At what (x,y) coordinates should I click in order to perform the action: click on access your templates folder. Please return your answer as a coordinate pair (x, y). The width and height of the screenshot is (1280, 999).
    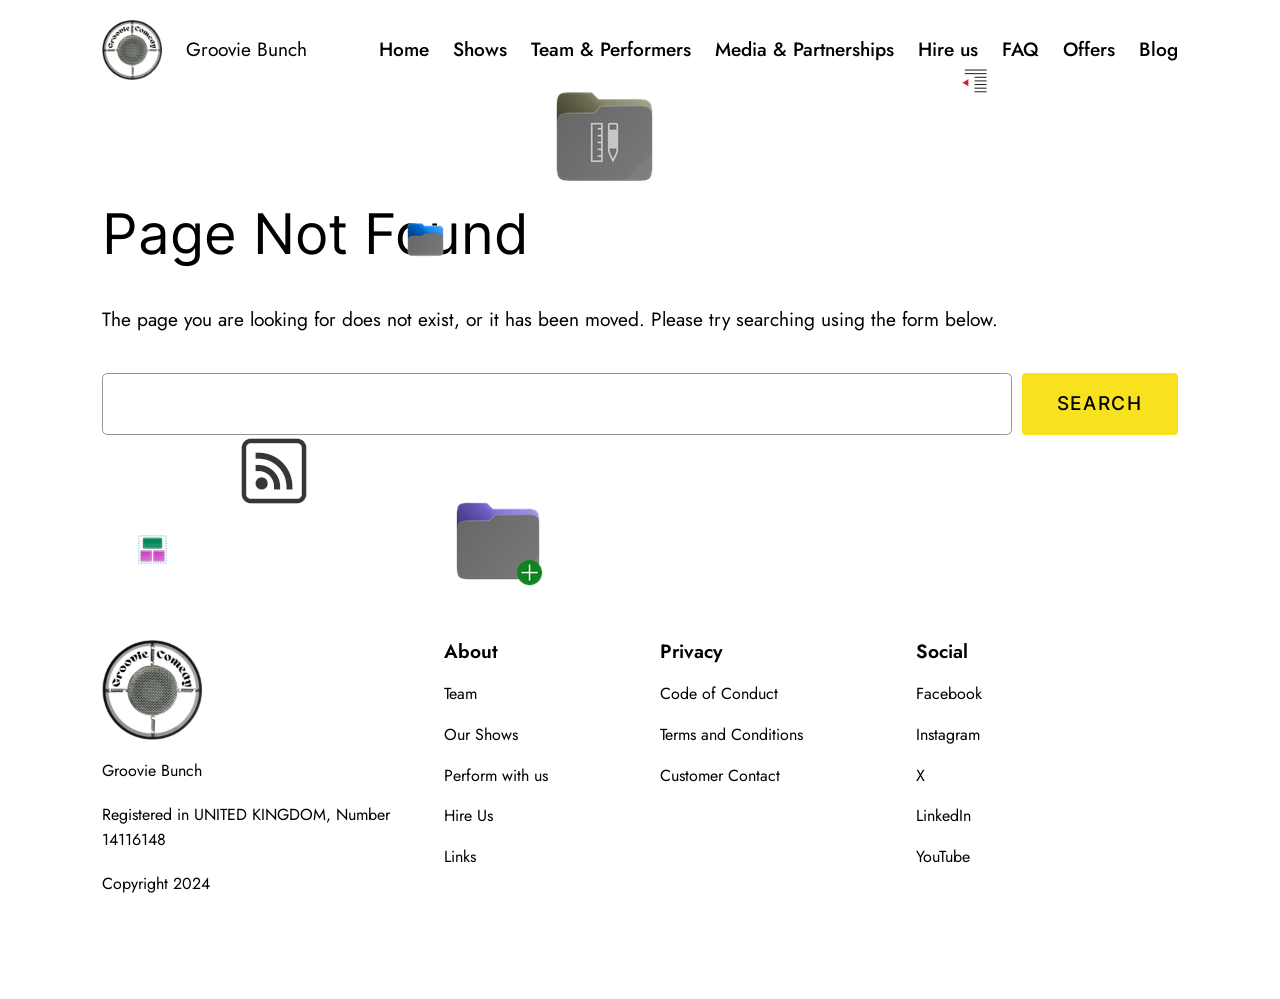
    Looking at the image, I should click on (604, 136).